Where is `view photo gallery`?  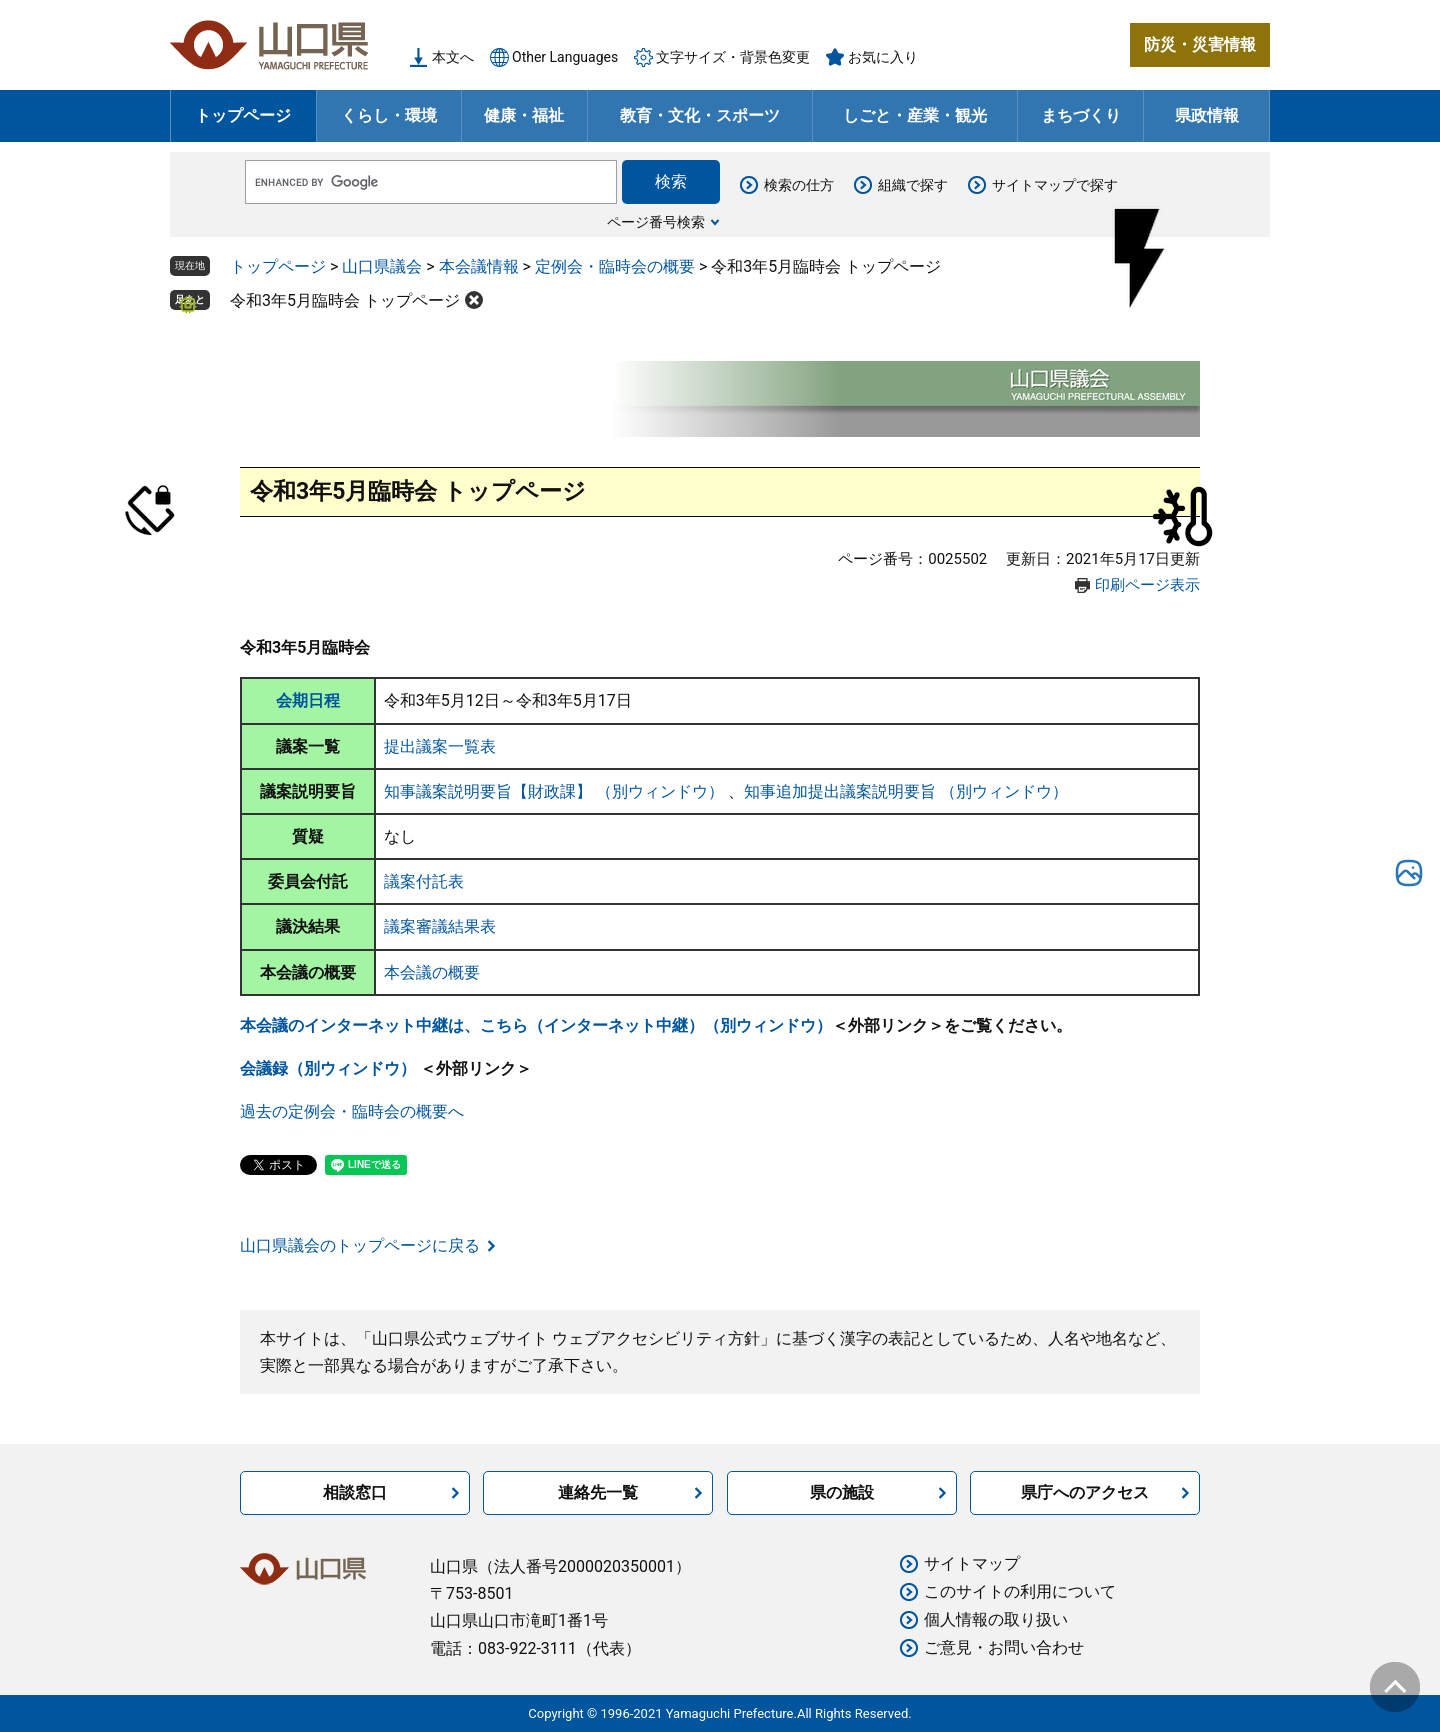
view photo gallery is located at coordinates (1409, 873).